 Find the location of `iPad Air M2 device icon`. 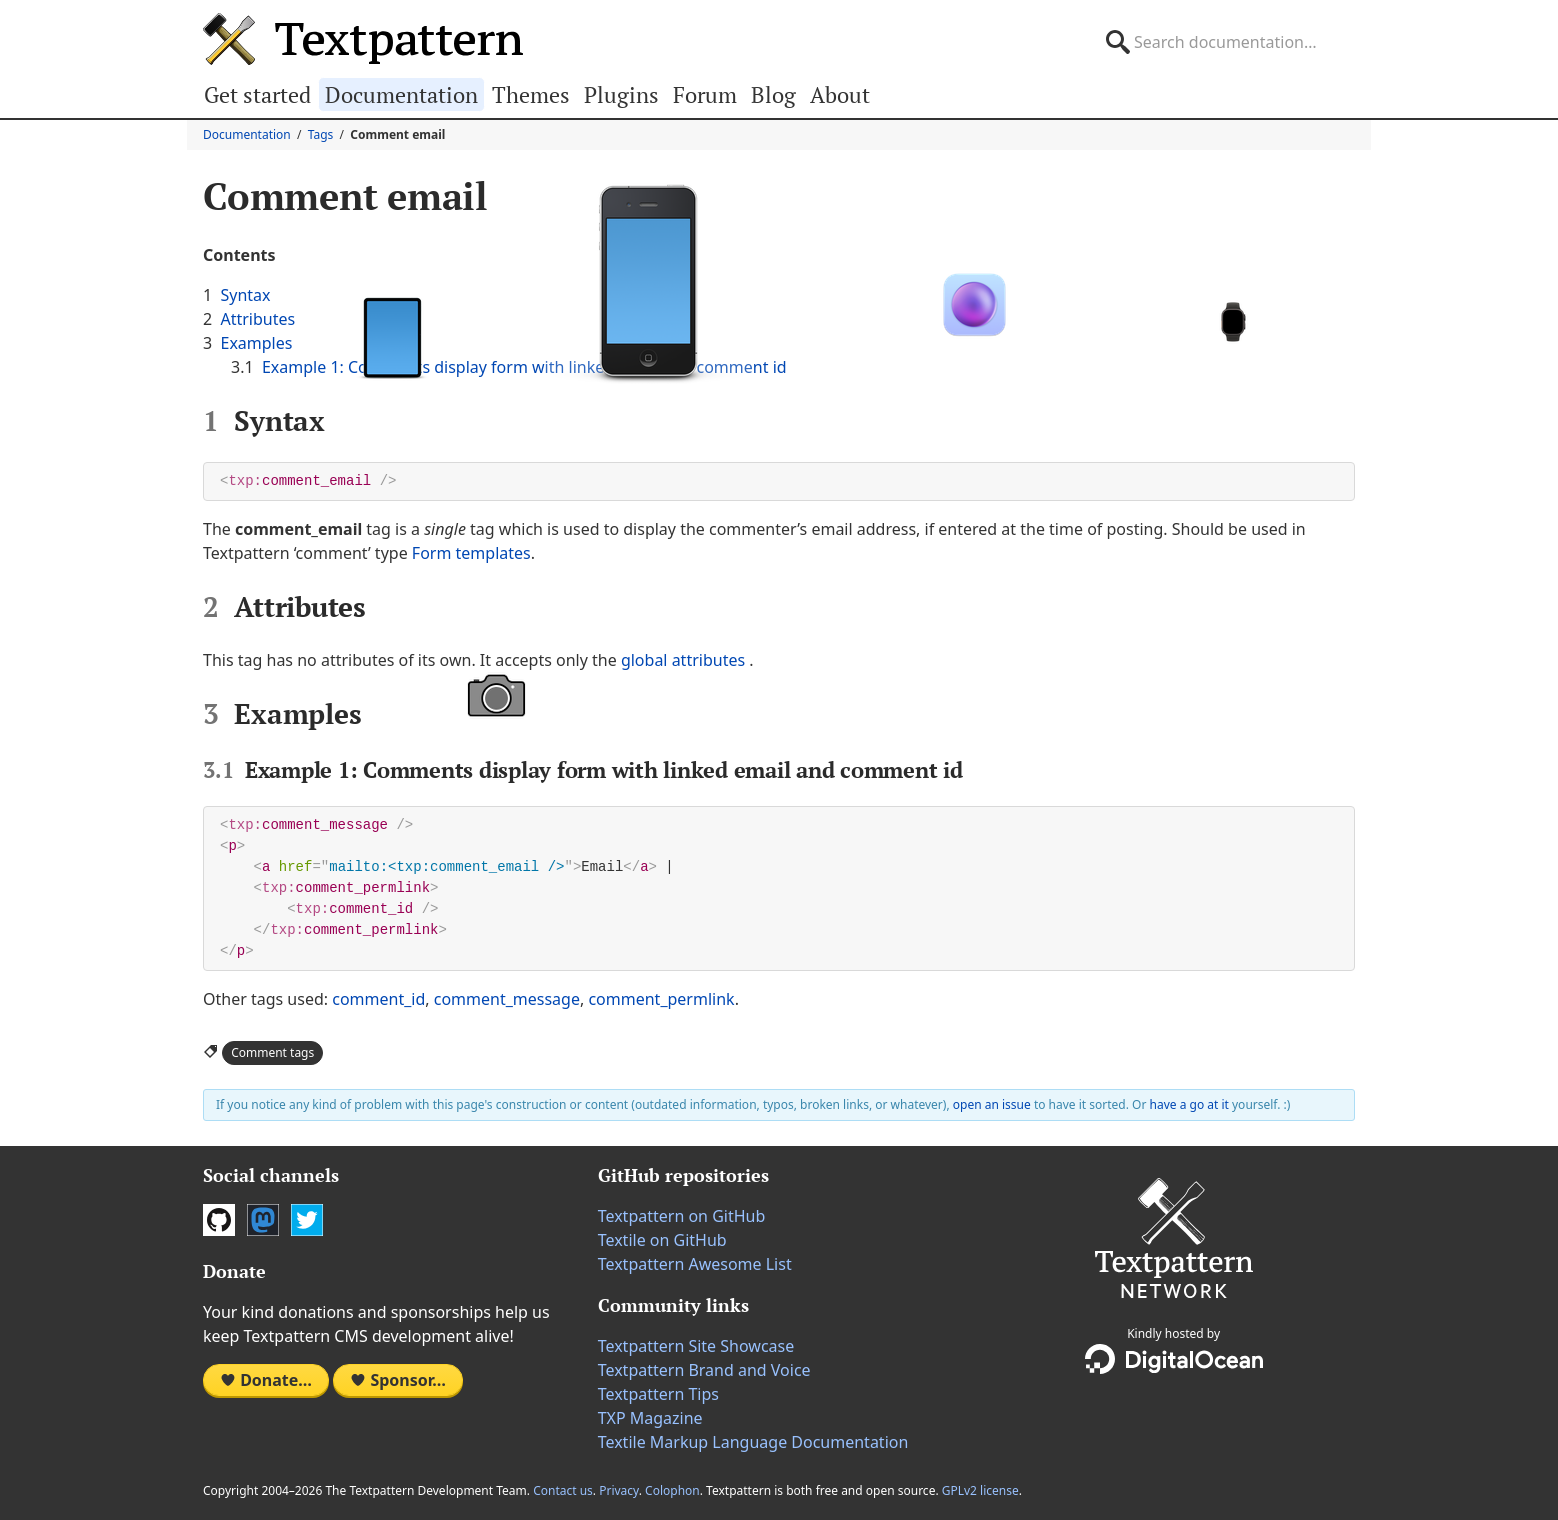

iPad Air M2 device icon is located at coordinates (392, 338).